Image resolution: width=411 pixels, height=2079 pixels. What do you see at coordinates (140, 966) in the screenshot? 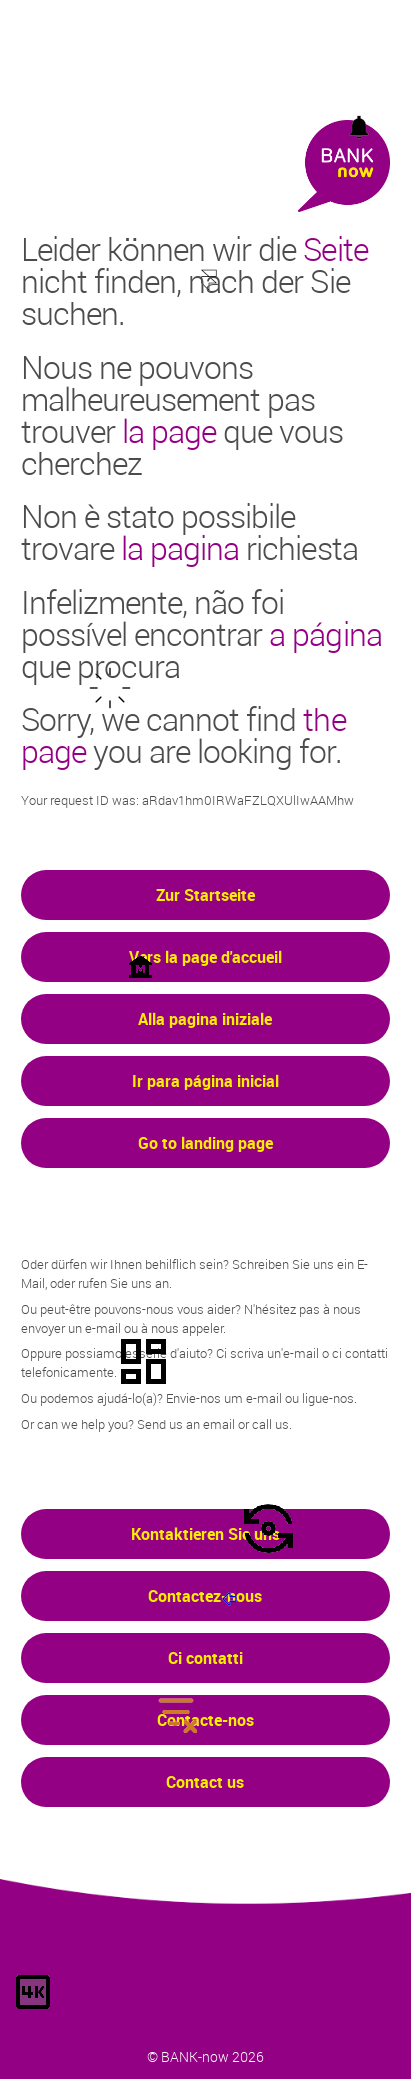
I see `view nearby museums on the map` at bounding box center [140, 966].